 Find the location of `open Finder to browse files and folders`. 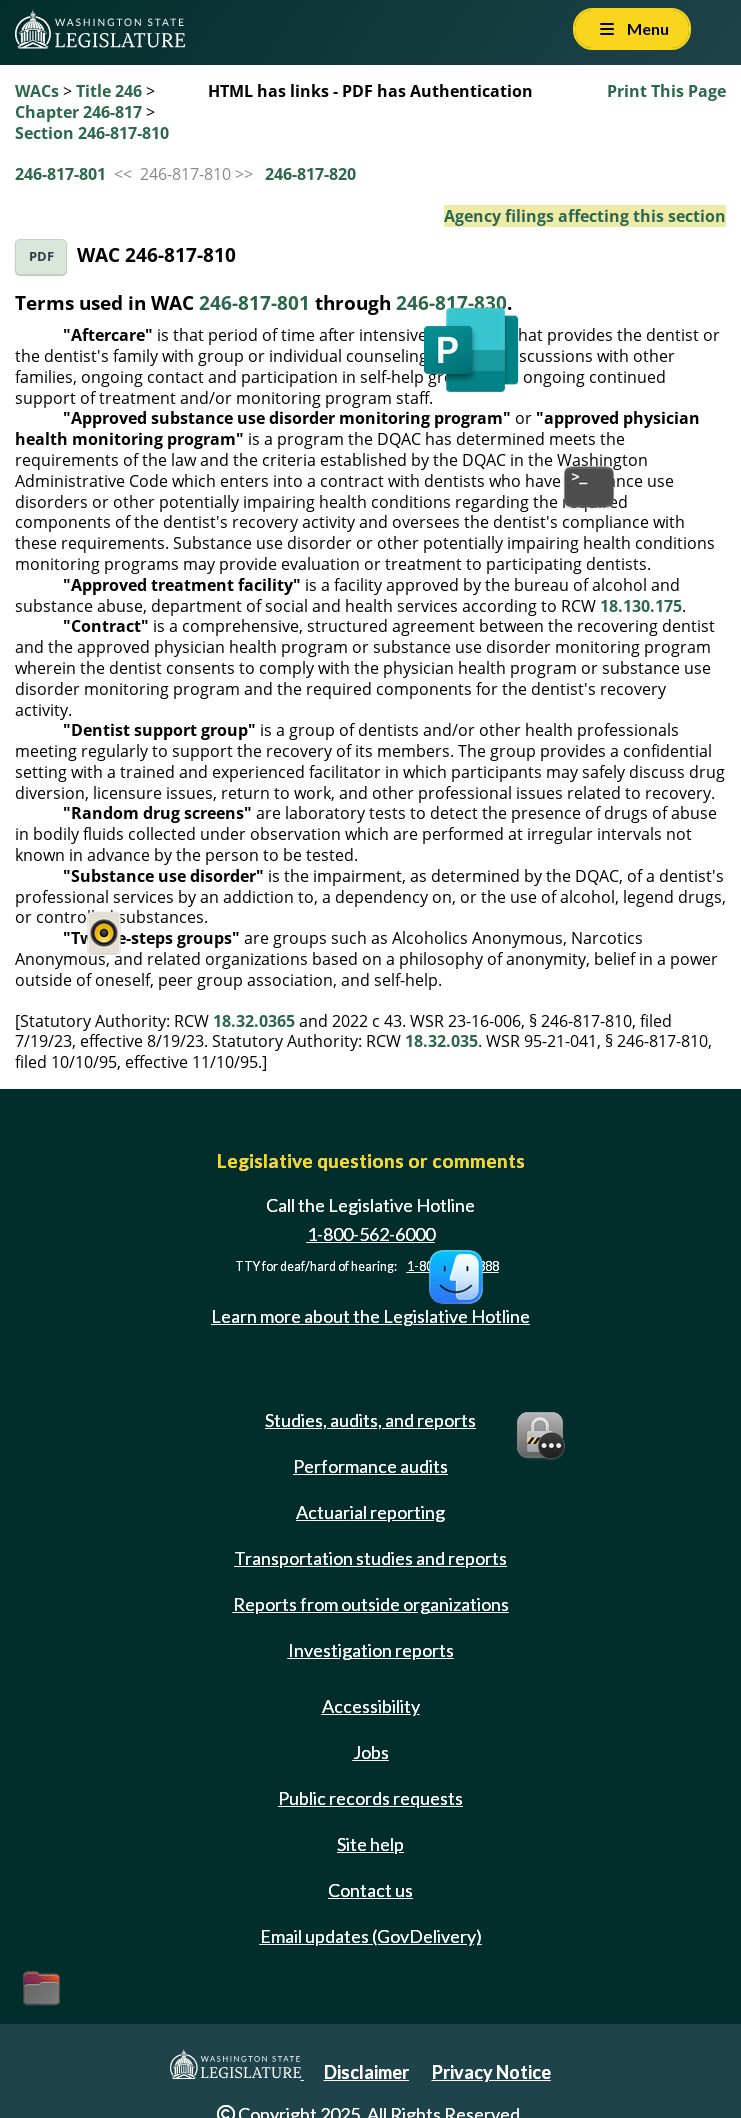

open Finder to browse files and folders is located at coordinates (456, 1277).